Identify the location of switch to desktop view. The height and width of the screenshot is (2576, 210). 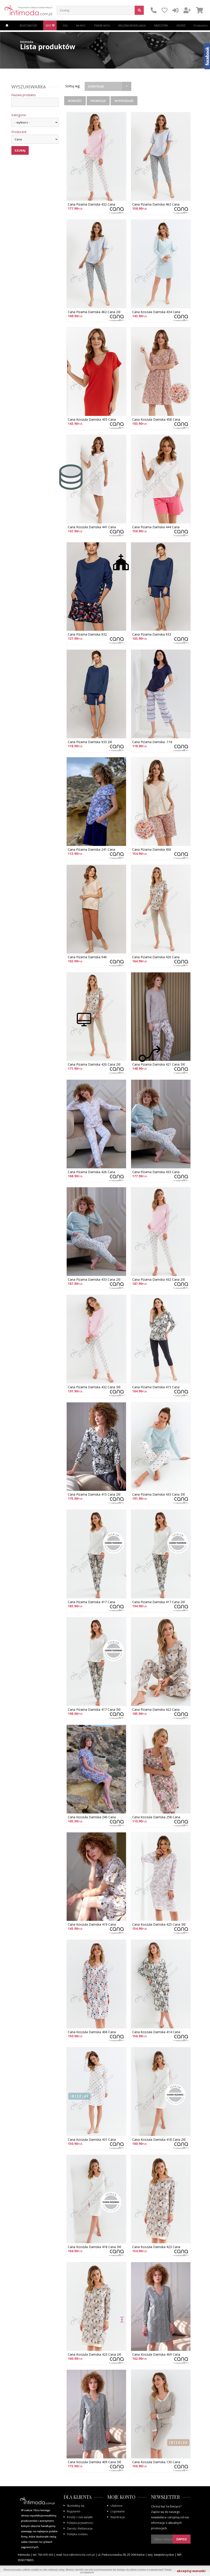
(84, 1019).